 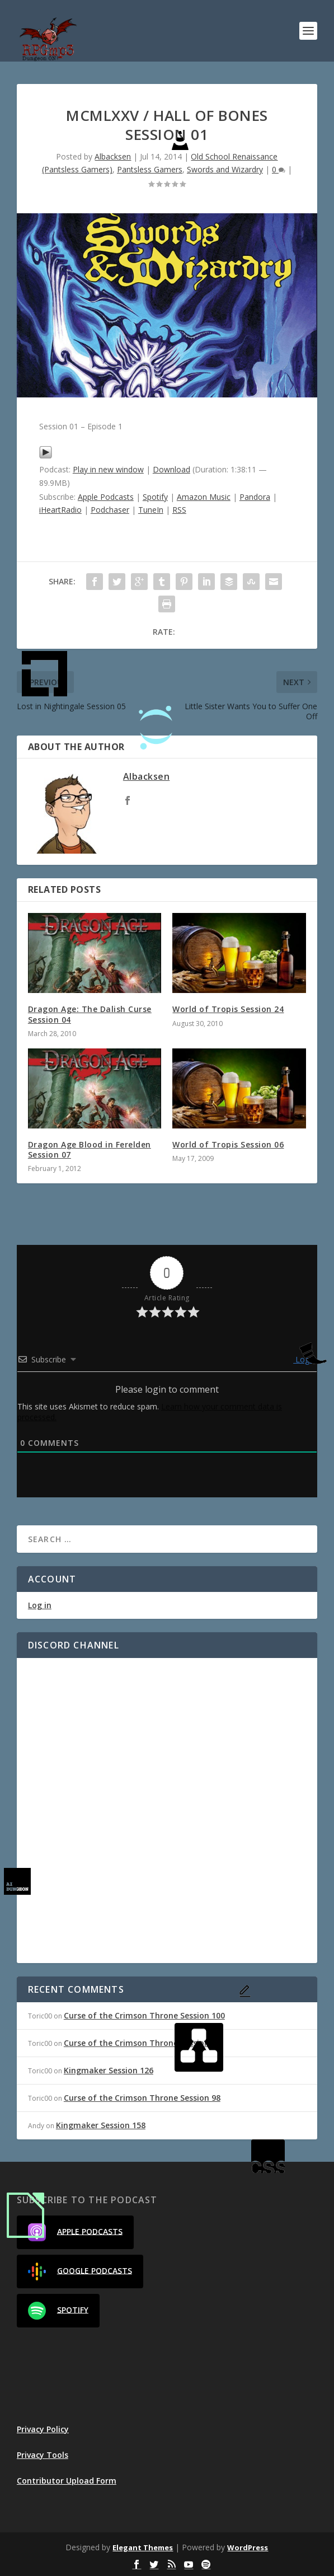 What do you see at coordinates (180, 140) in the screenshot?
I see `open VLC media player` at bounding box center [180, 140].